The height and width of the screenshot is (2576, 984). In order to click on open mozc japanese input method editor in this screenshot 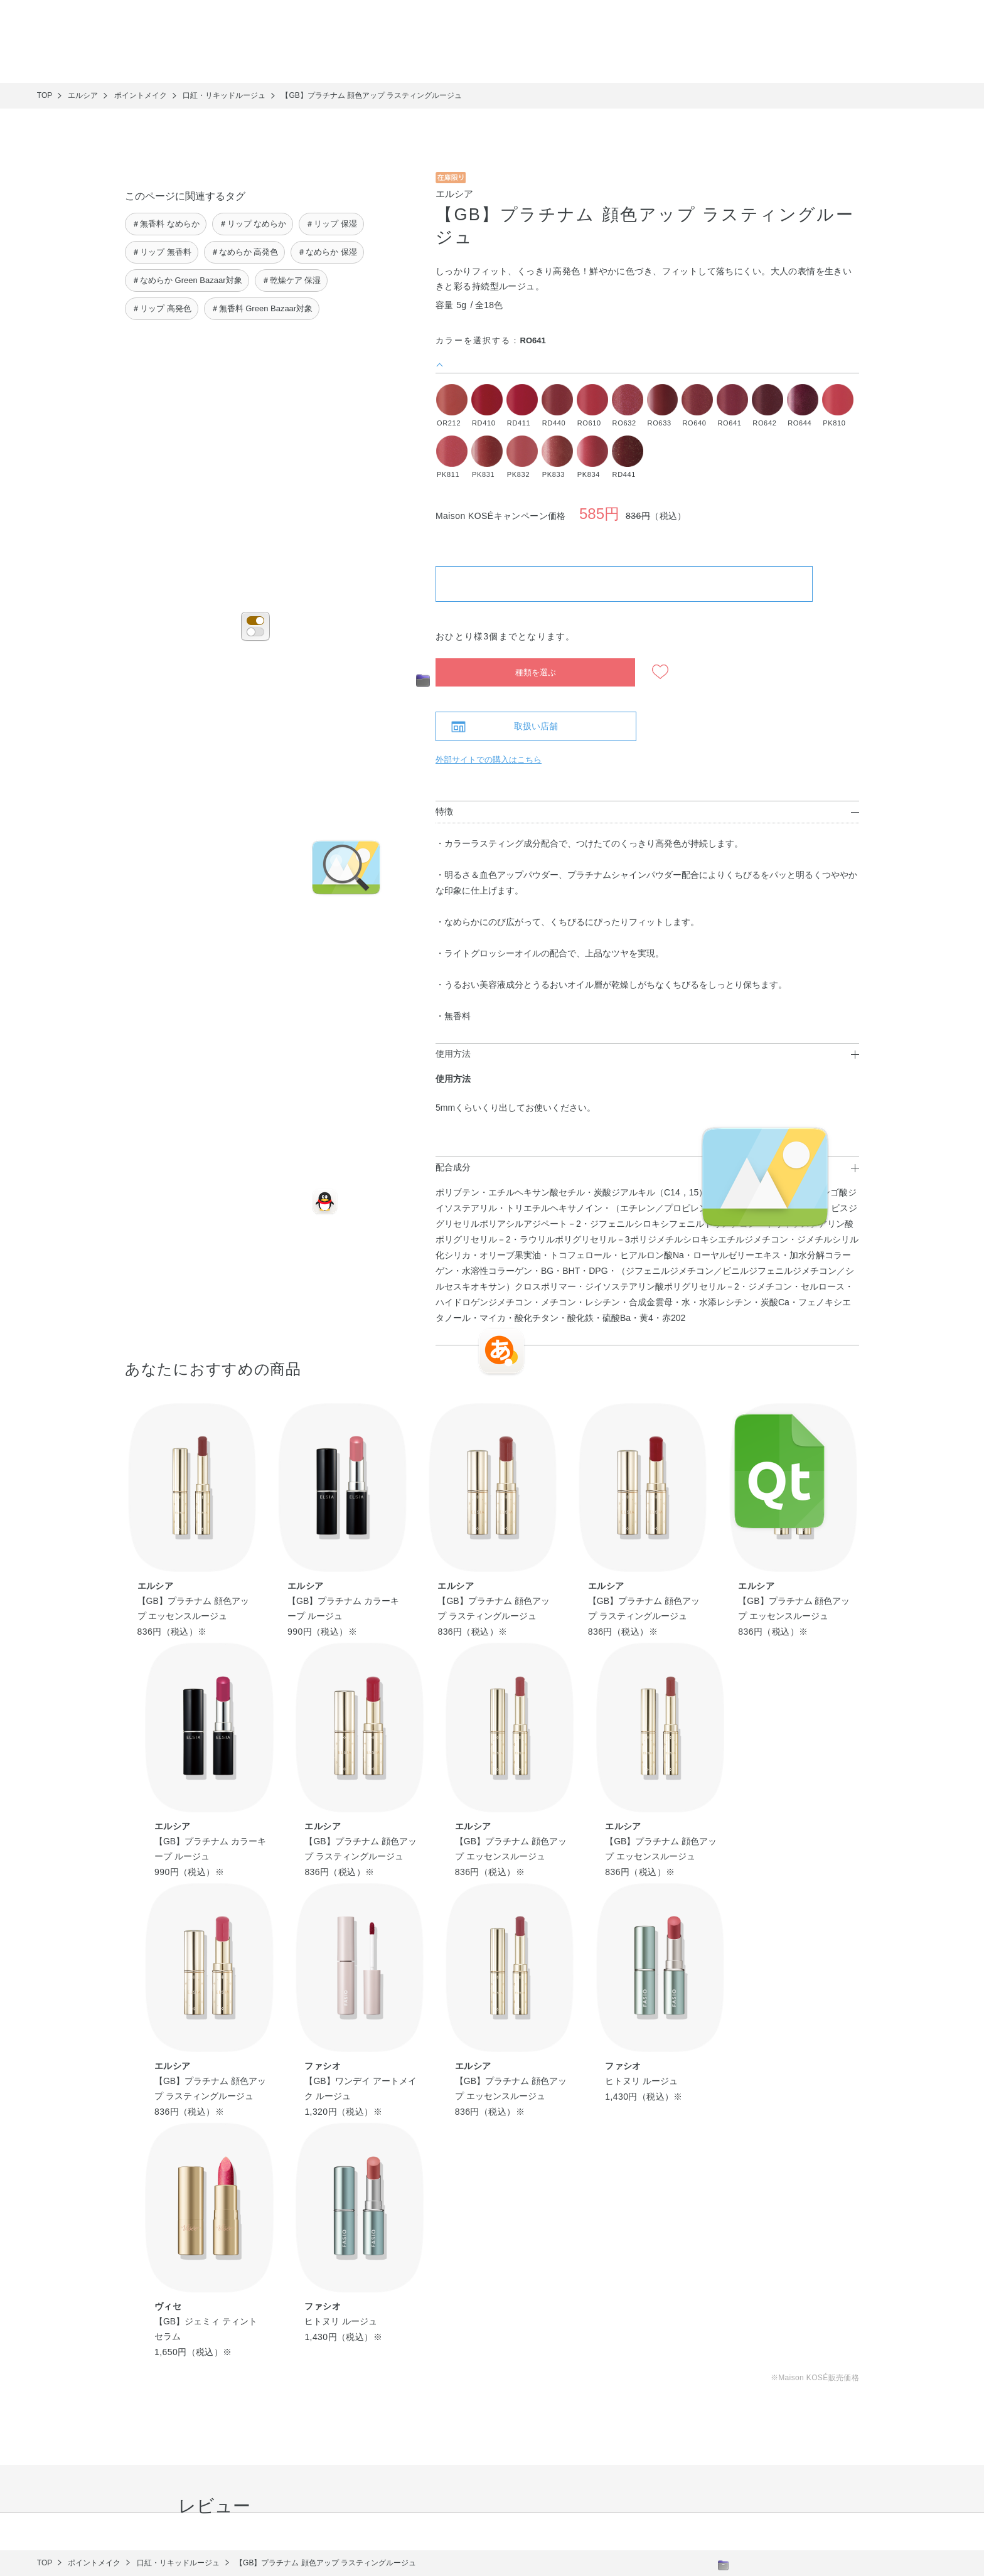, I will do `click(501, 1351)`.